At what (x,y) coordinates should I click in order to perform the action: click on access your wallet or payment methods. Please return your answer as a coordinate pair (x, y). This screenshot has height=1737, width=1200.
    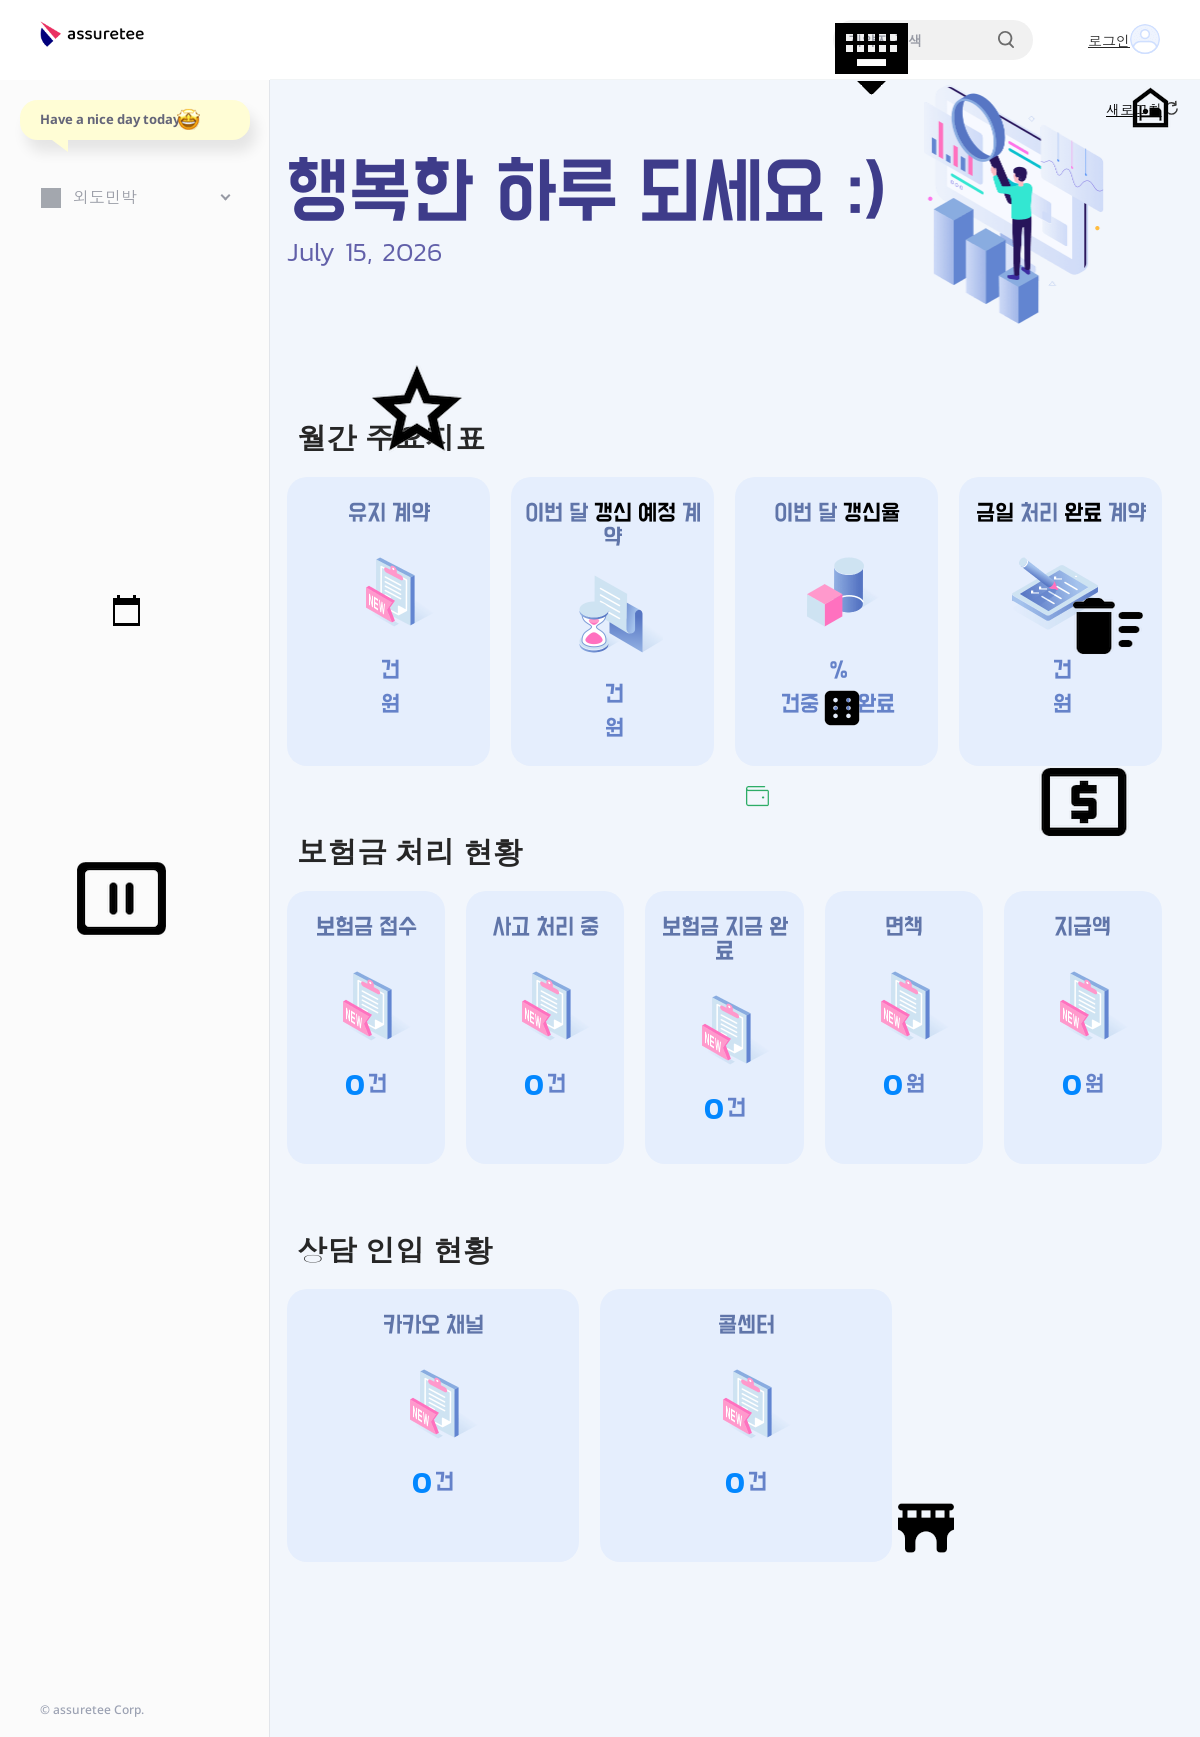
    Looking at the image, I should click on (757, 797).